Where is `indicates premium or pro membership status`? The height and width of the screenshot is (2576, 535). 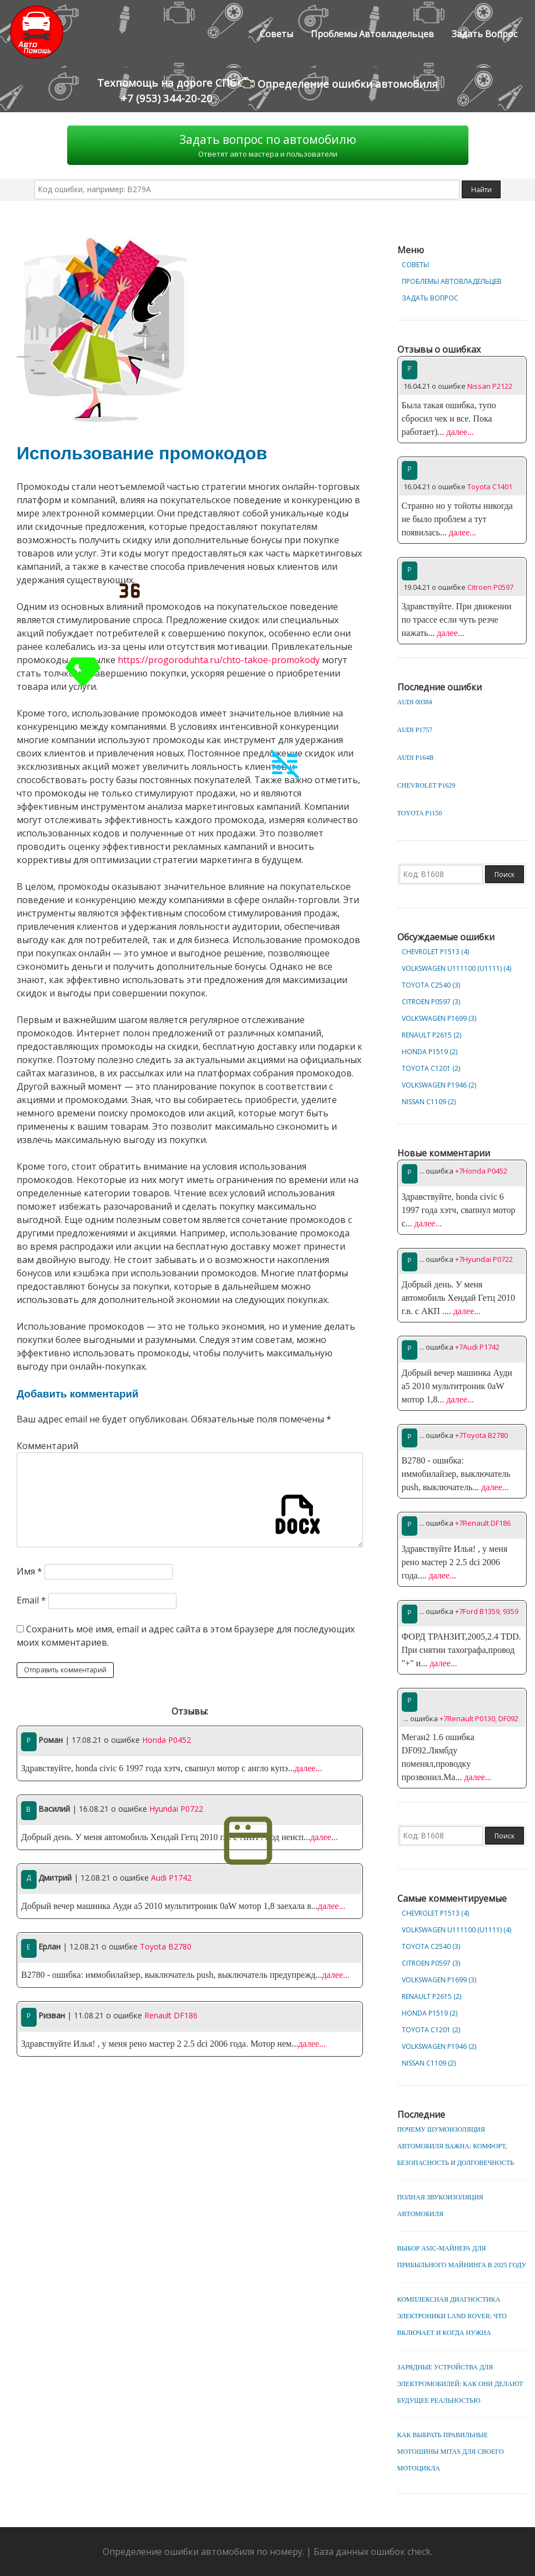
indicates premium or pro membership status is located at coordinates (83, 671).